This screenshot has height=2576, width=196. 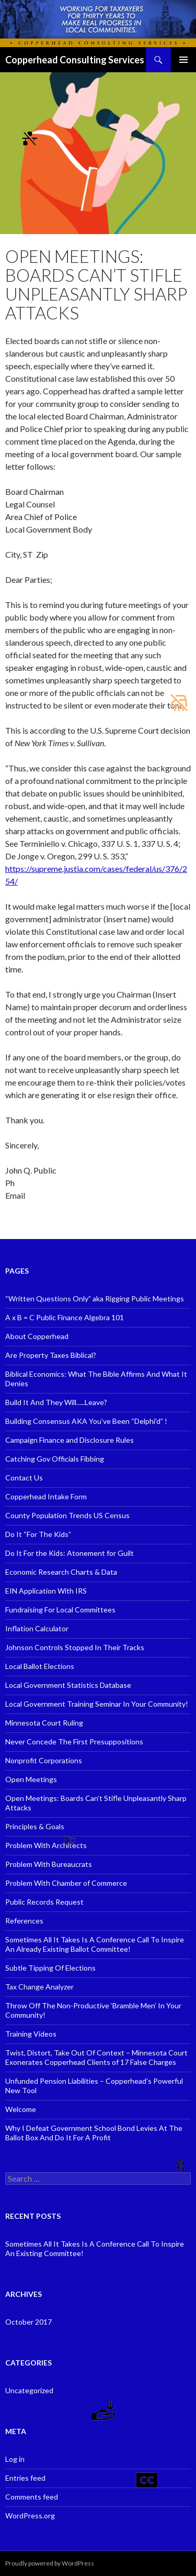 I want to click on do not use steam while ironing, so click(x=179, y=702).